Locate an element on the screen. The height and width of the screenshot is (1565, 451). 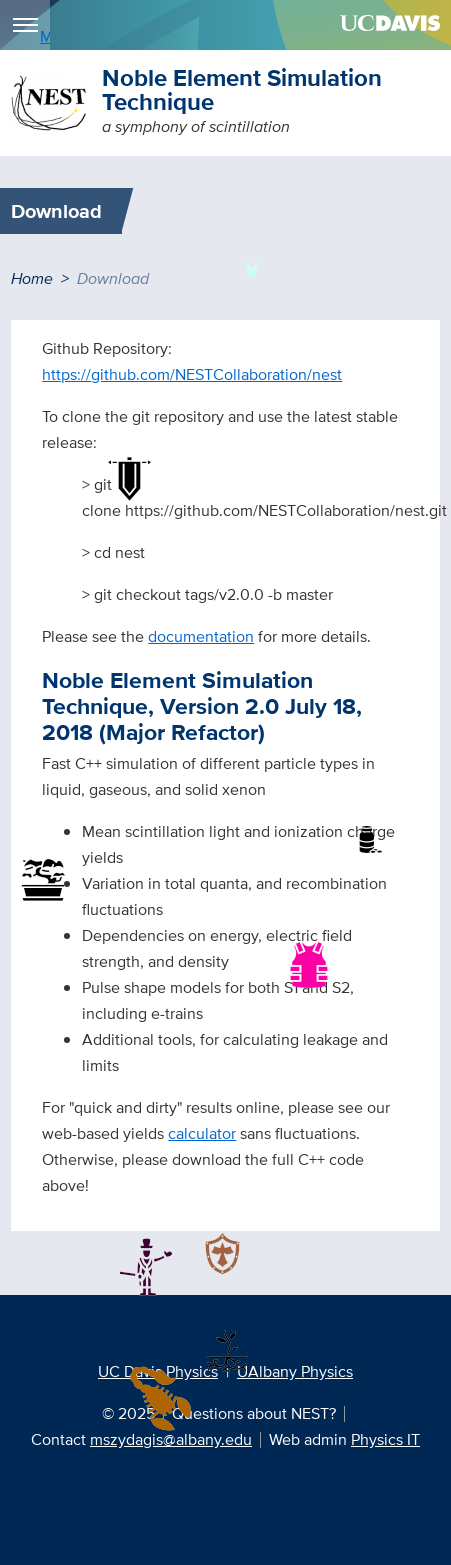
circus or entertainment category is located at coordinates (147, 1267).